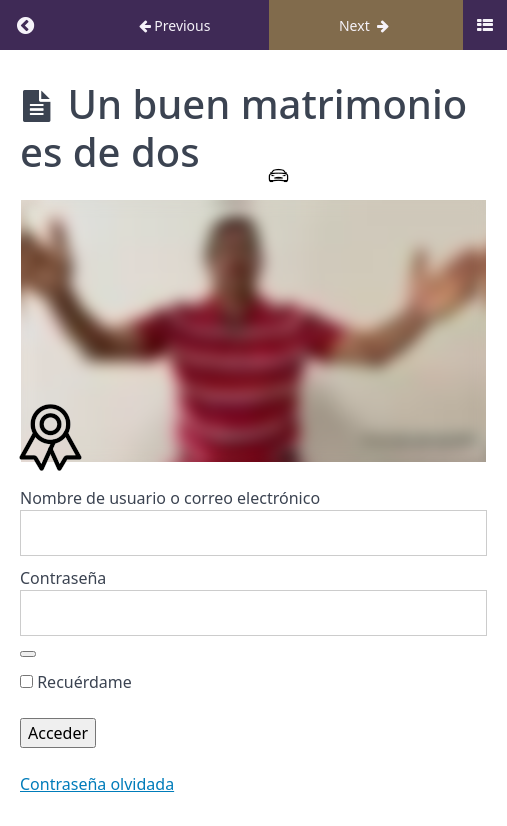  I want to click on select sports car or performance vehicle option, so click(278, 175).